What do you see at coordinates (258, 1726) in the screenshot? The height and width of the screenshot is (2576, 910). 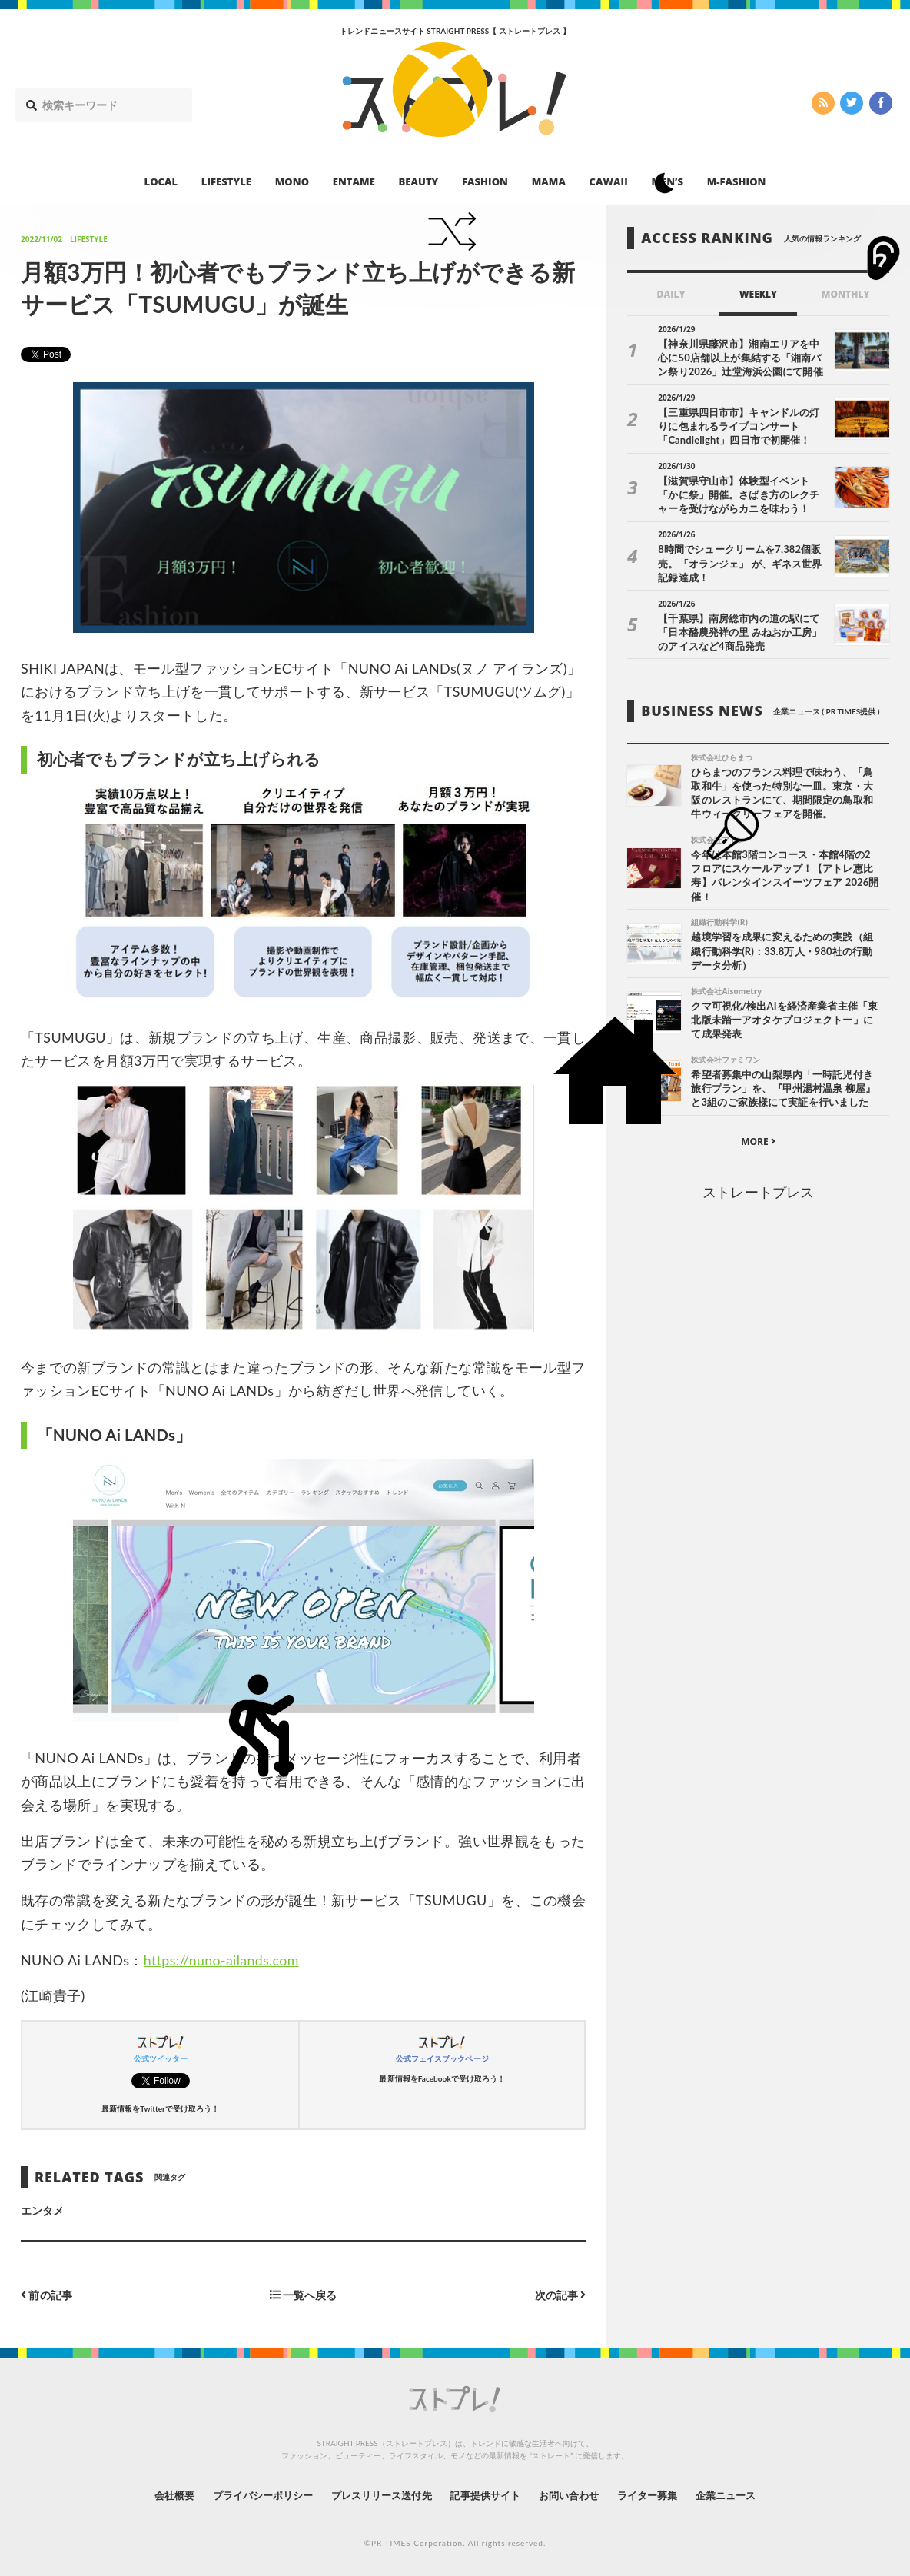 I see `access hiking or trekking activities` at bounding box center [258, 1726].